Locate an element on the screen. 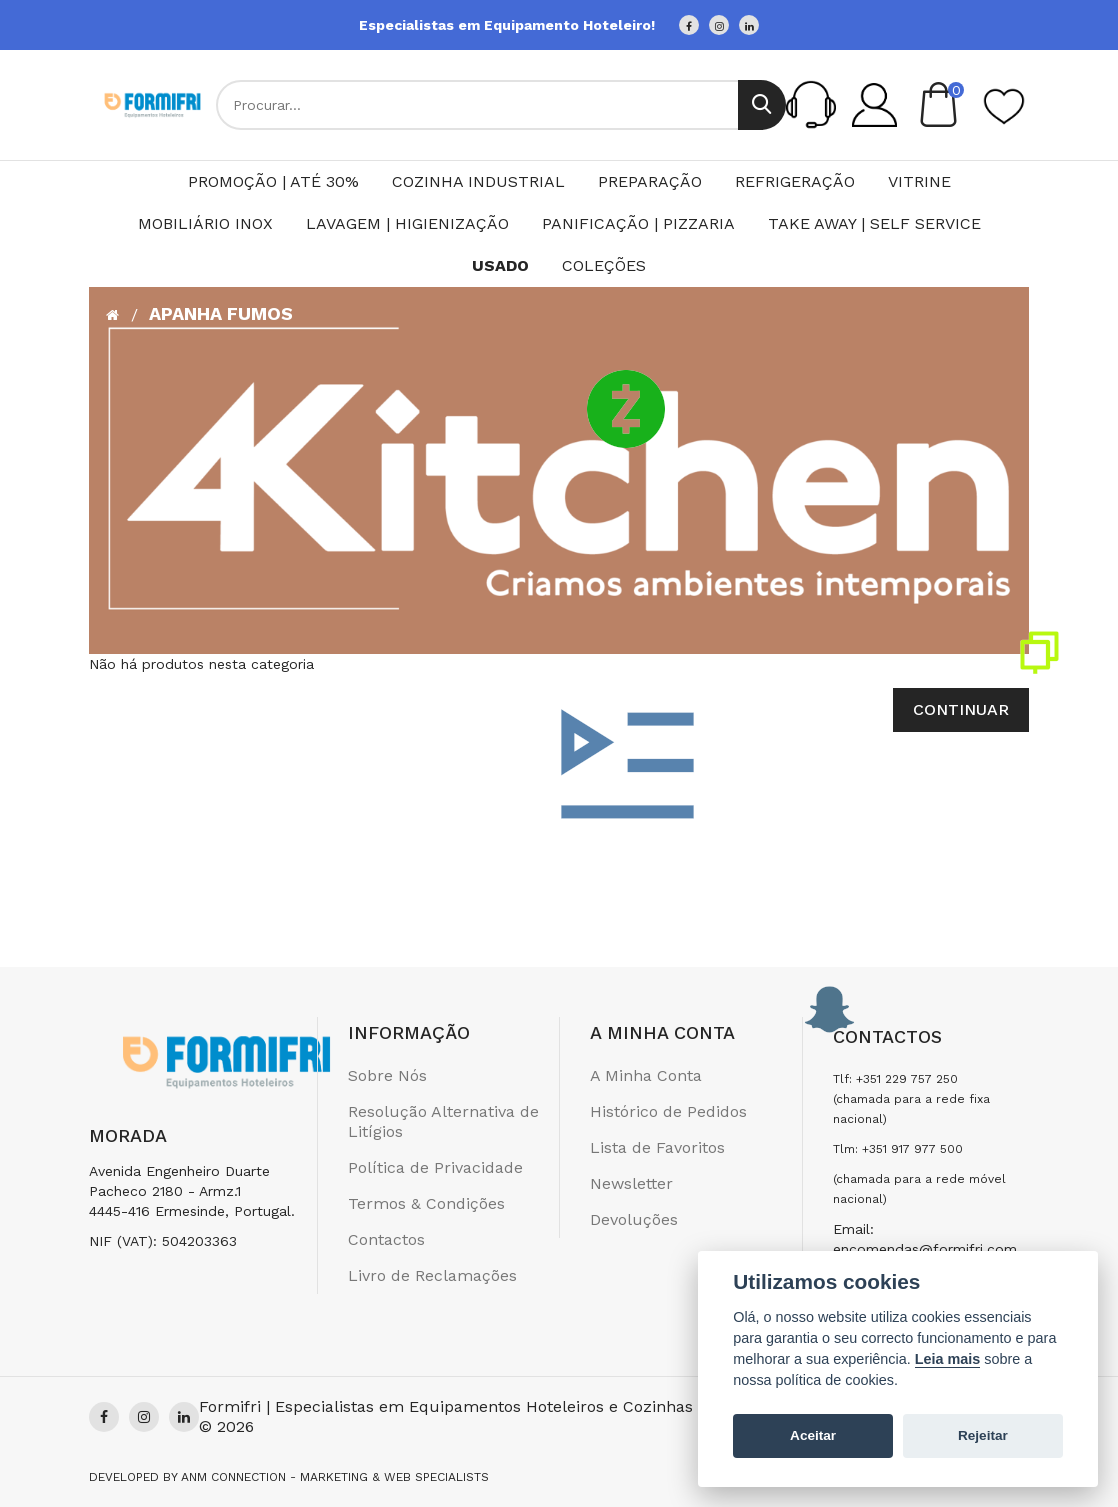 This screenshot has width=1118, height=1507. aed electrode pads for defibrillator device is located at coordinates (1039, 650).